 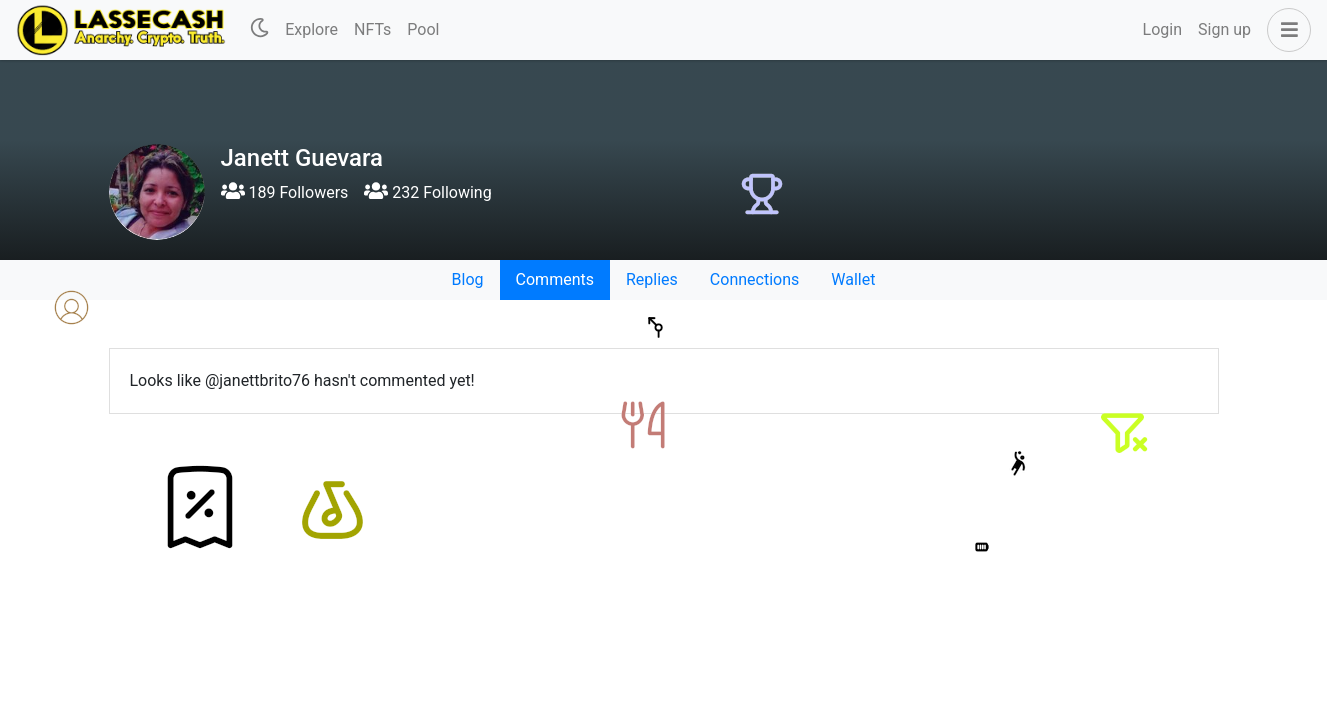 What do you see at coordinates (332, 508) in the screenshot?
I see `open bandlab music creation app` at bounding box center [332, 508].